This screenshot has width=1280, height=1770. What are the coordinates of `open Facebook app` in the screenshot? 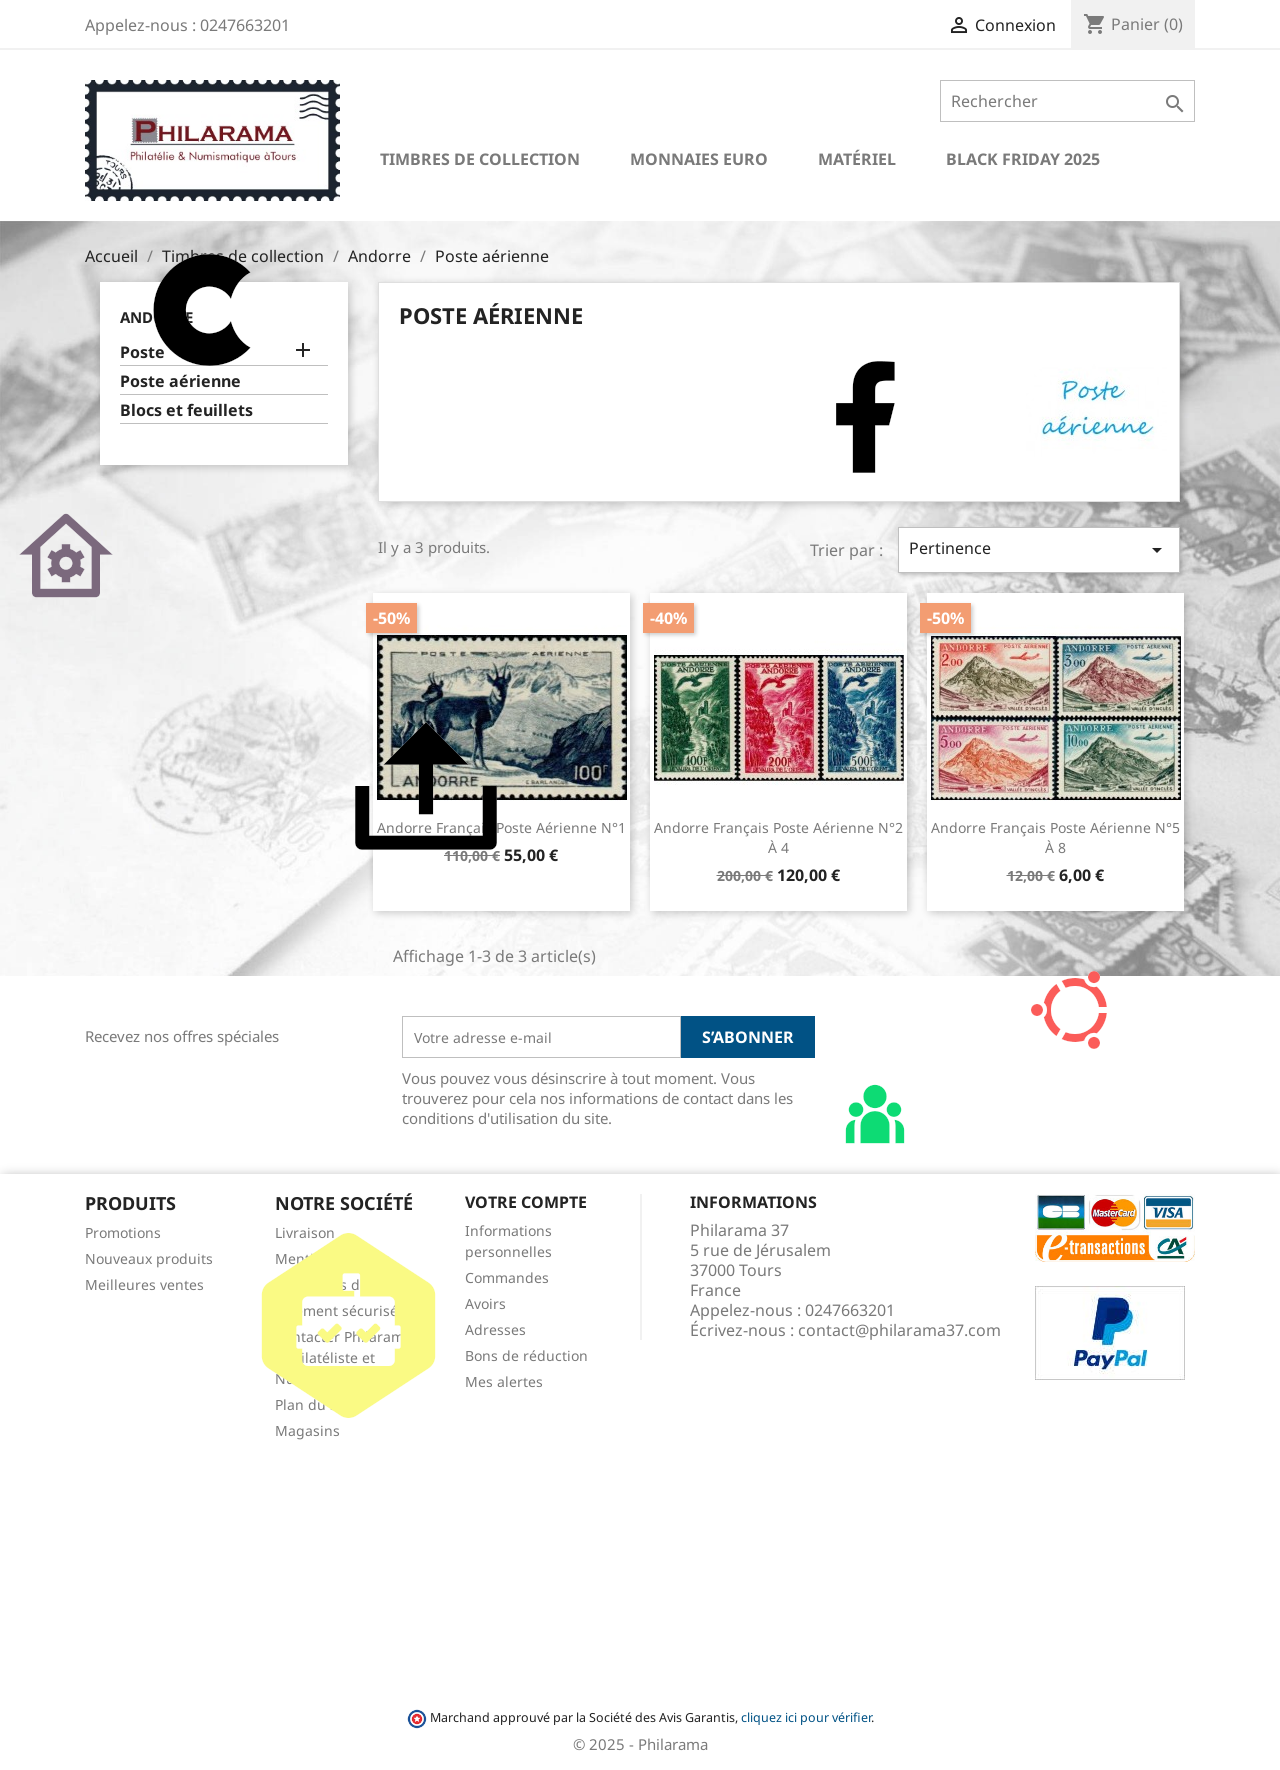 It's located at (864, 417).